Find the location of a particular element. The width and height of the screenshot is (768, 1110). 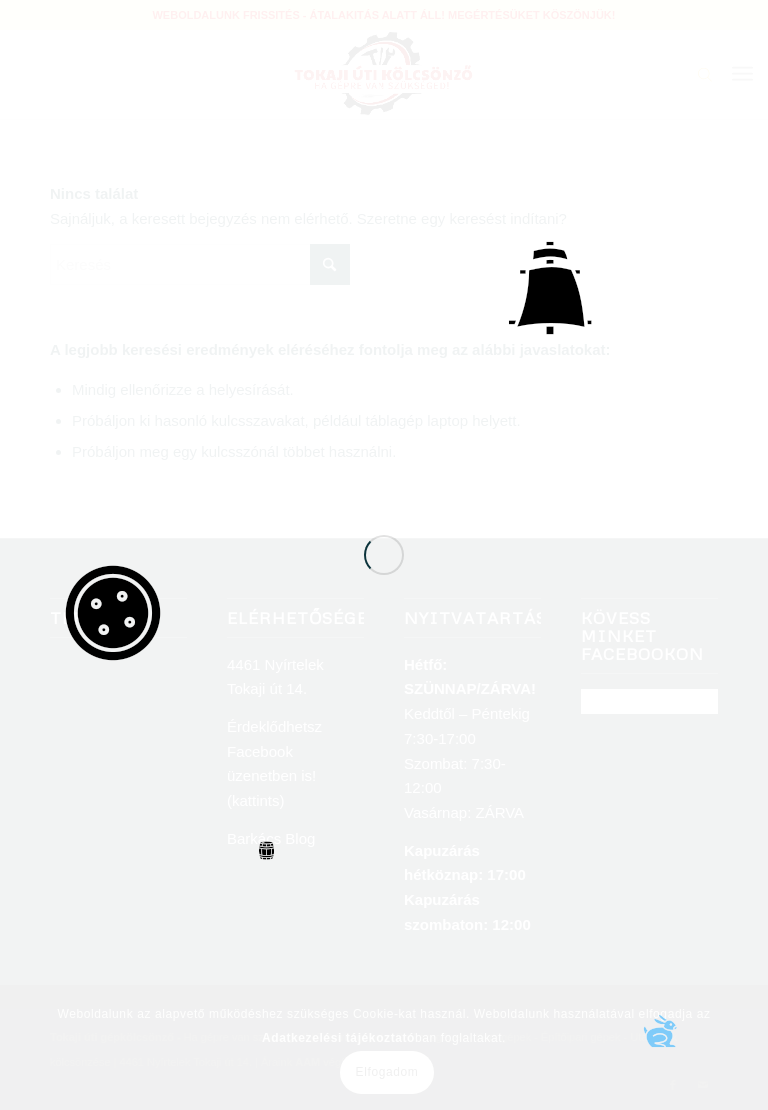

clothing or fashion category is located at coordinates (113, 613).